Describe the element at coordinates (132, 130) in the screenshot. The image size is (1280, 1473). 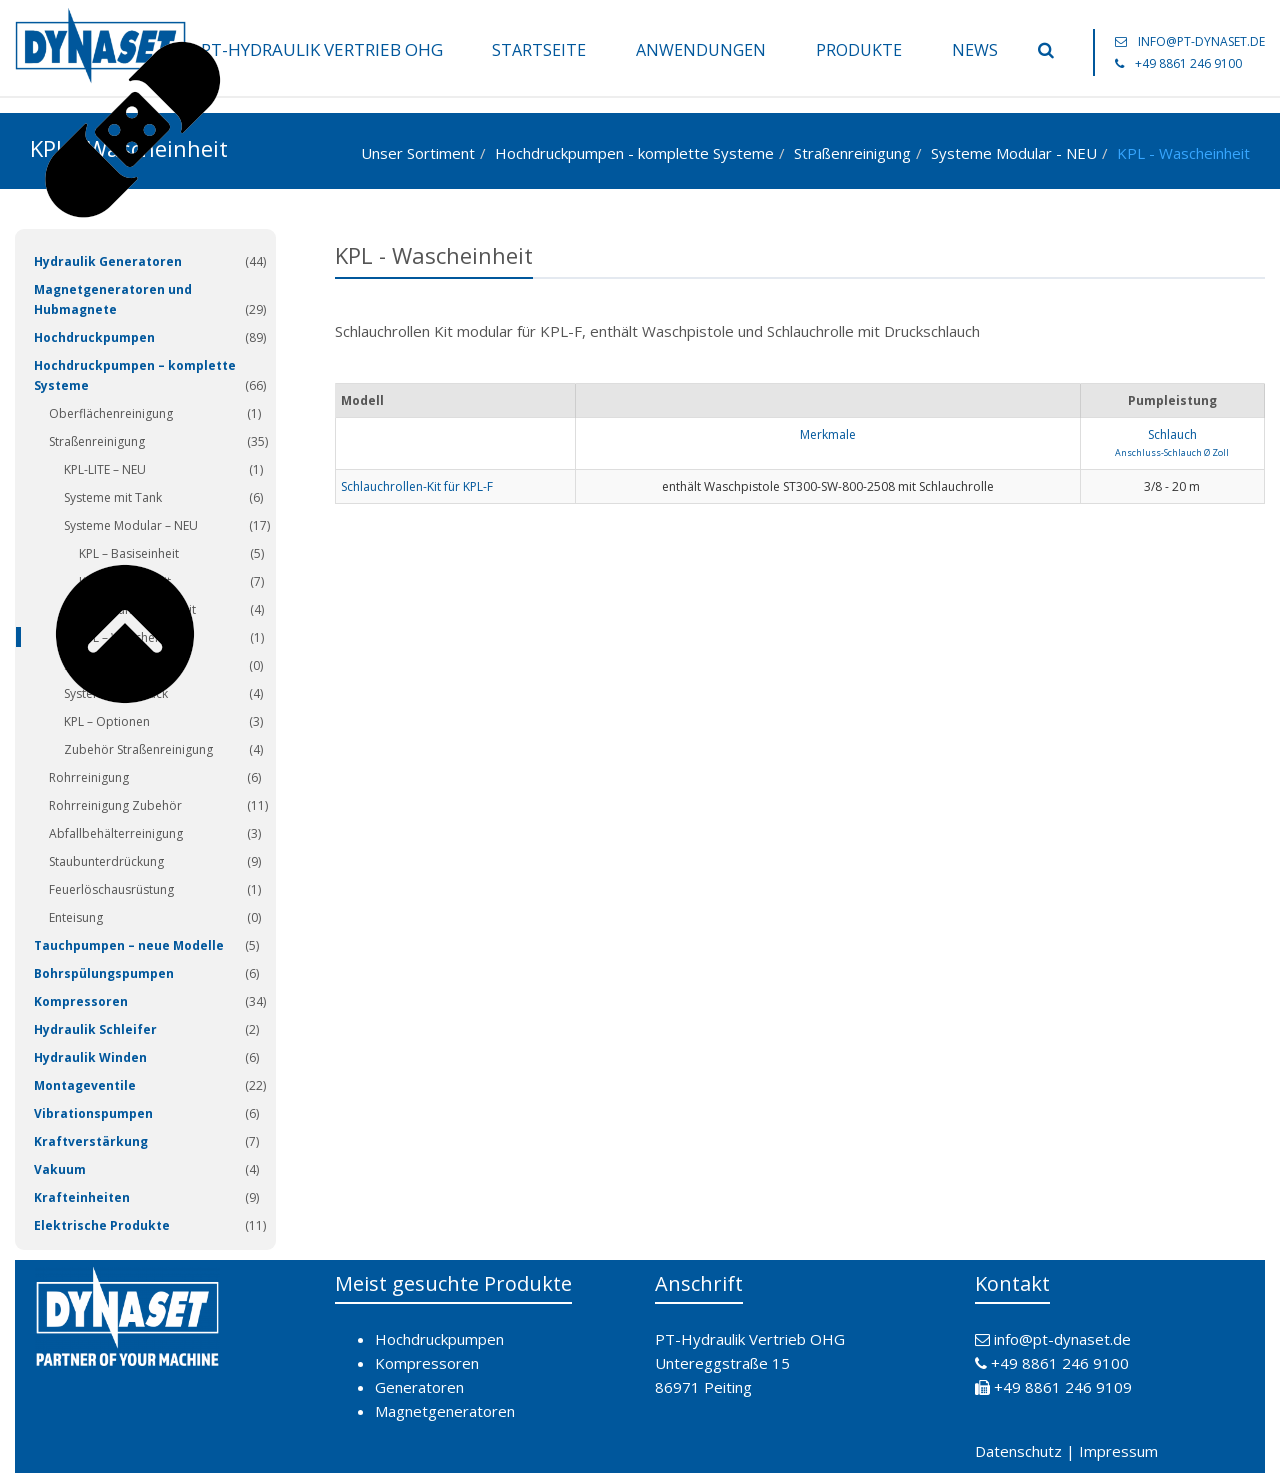
I see `access first aid or medical help` at that location.